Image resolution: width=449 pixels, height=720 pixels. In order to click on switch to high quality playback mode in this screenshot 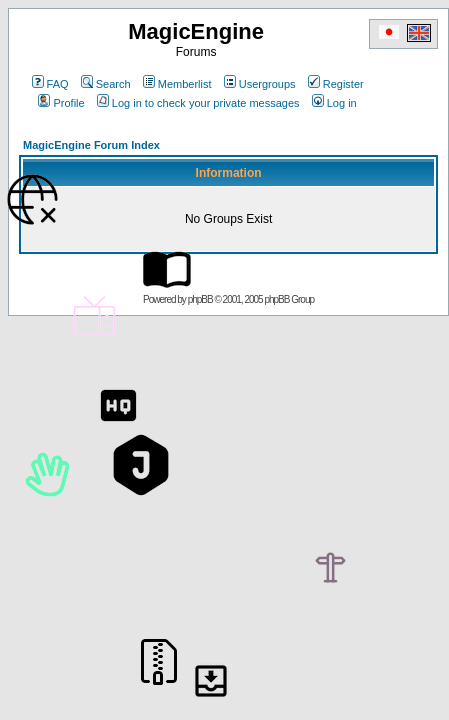, I will do `click(118, 405)`.